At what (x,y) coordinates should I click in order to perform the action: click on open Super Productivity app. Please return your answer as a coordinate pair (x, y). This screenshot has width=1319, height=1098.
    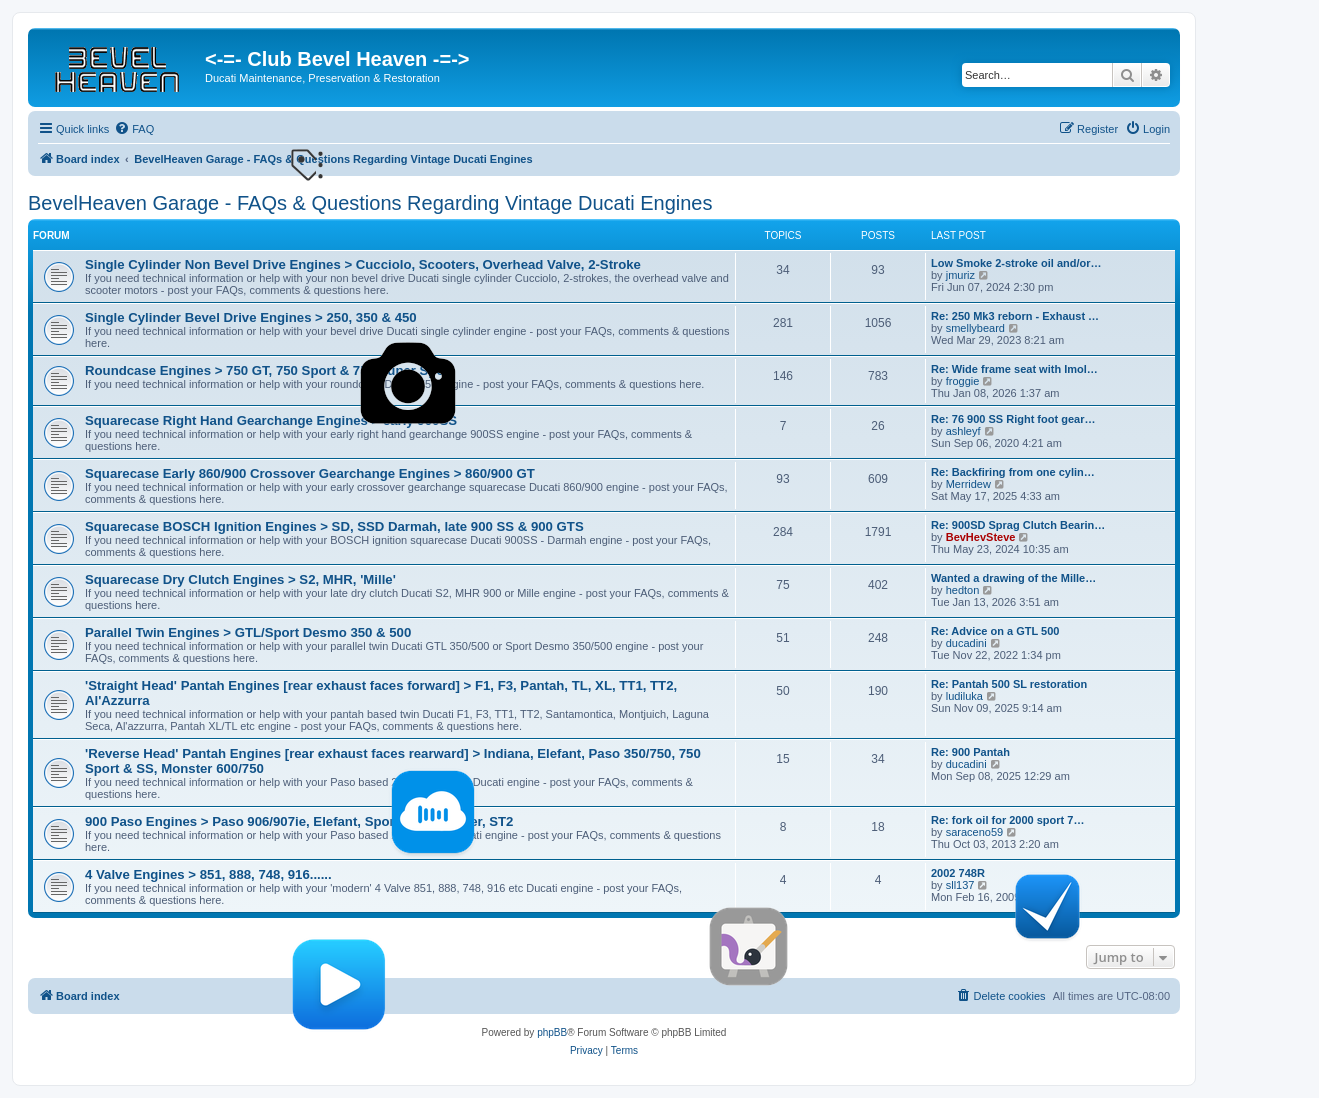
    Looking at the image, I should click on (1047, 906).